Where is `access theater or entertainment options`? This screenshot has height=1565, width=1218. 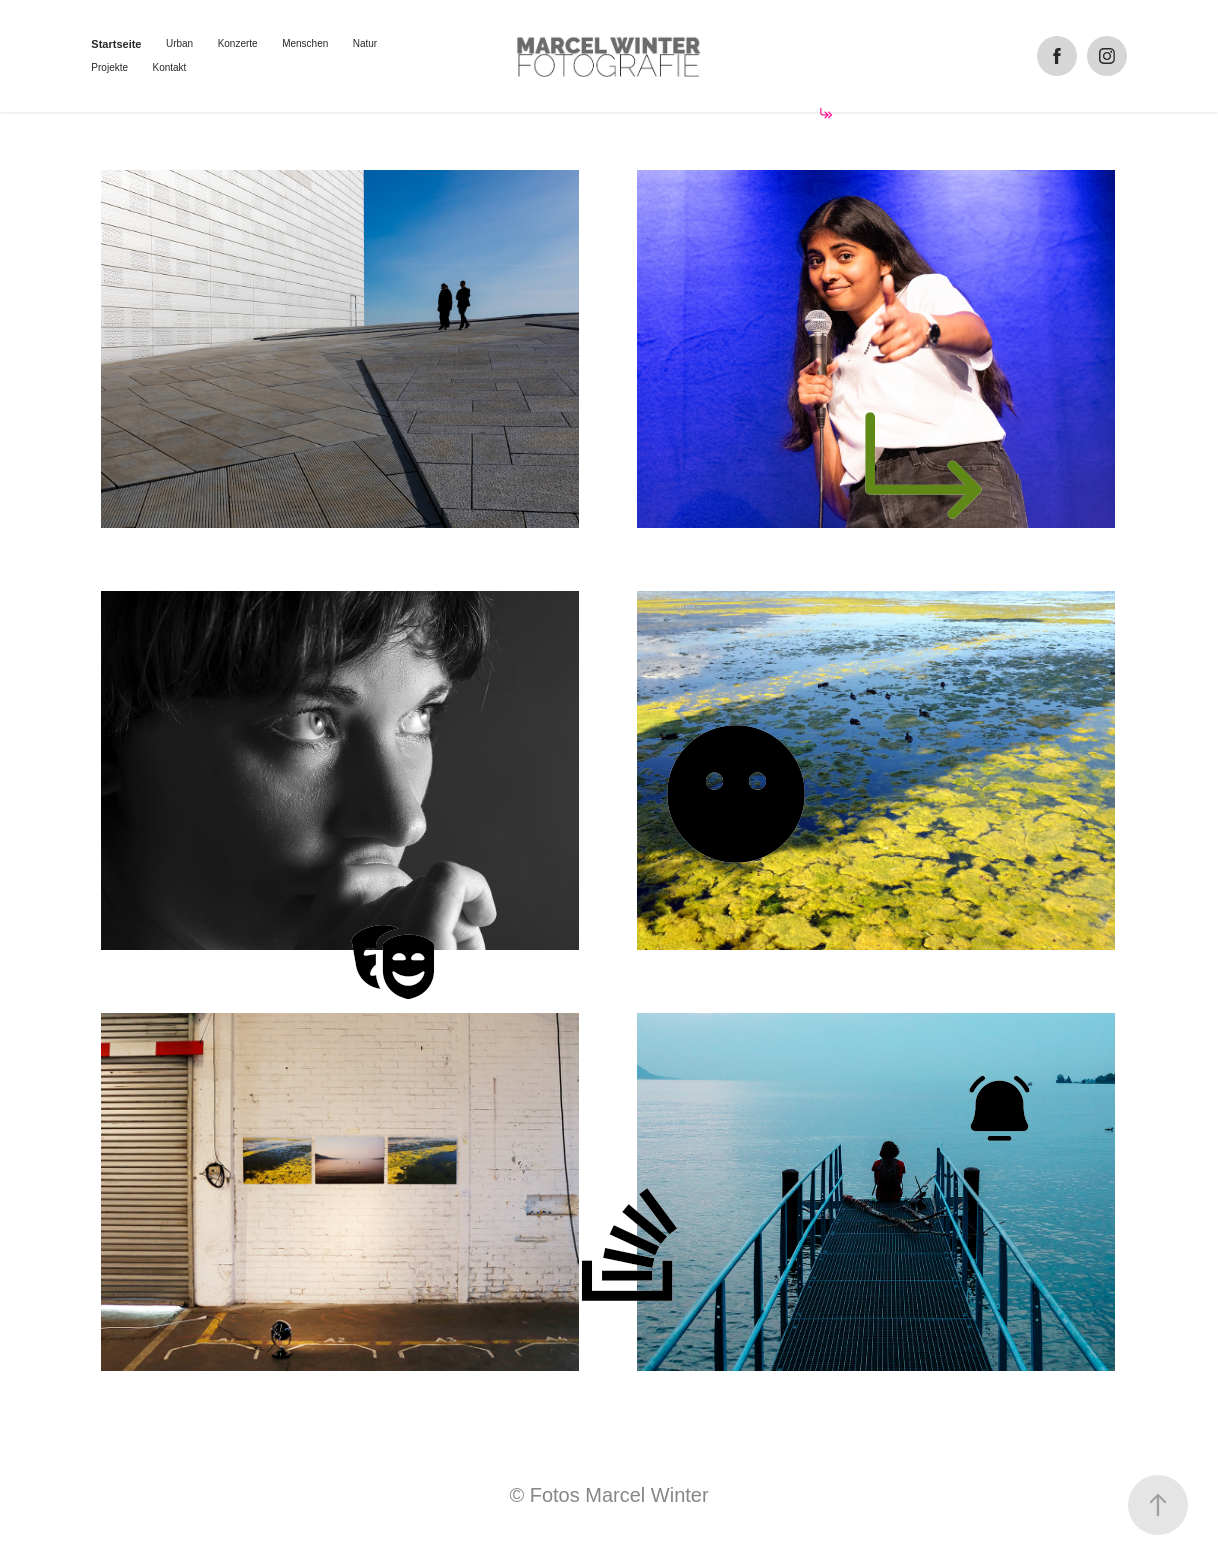
access theater or entertainment options is located at coordinates (394, 962).